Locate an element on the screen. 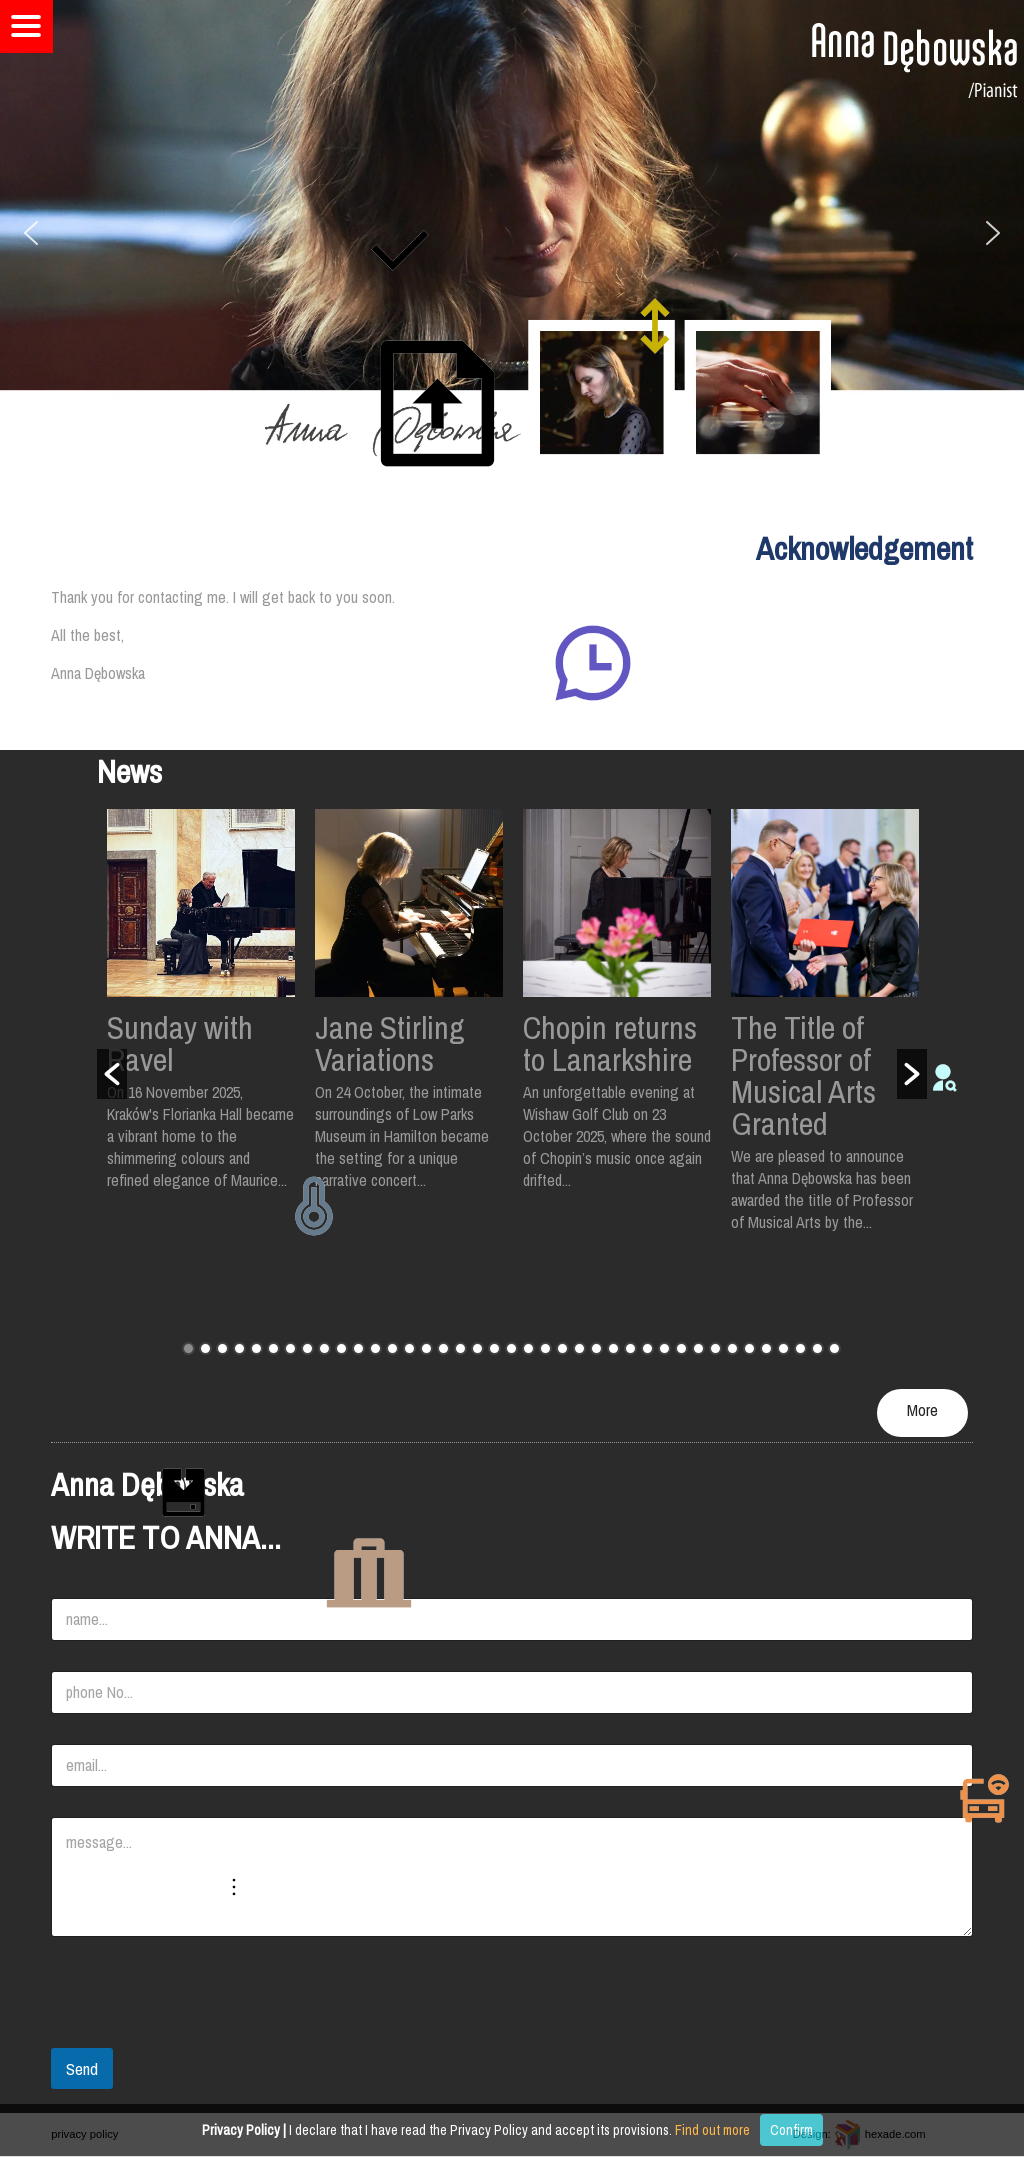 The image size is (1024, 2157). indicates wifi available on public transit is located at coordinates (983, 1799).